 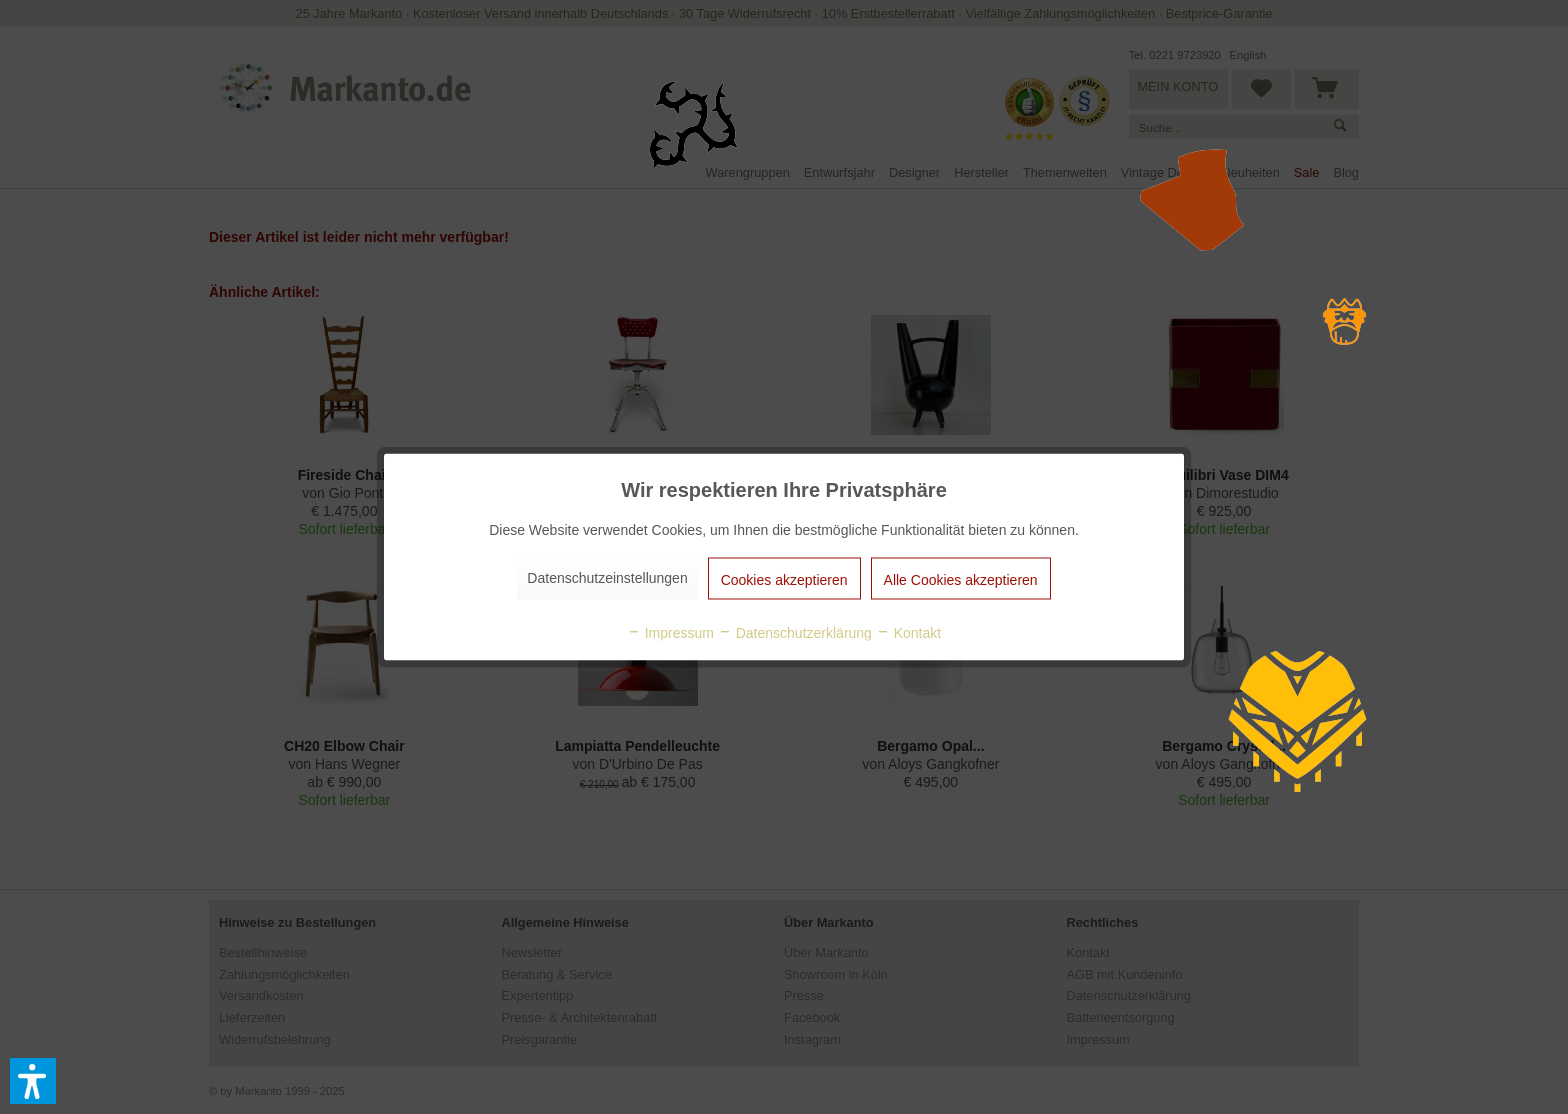 What do you see at coordinates (692, 123) in the screenshot?
I see `select a thorny or cursed status effect` at bounding box center [692, 123].